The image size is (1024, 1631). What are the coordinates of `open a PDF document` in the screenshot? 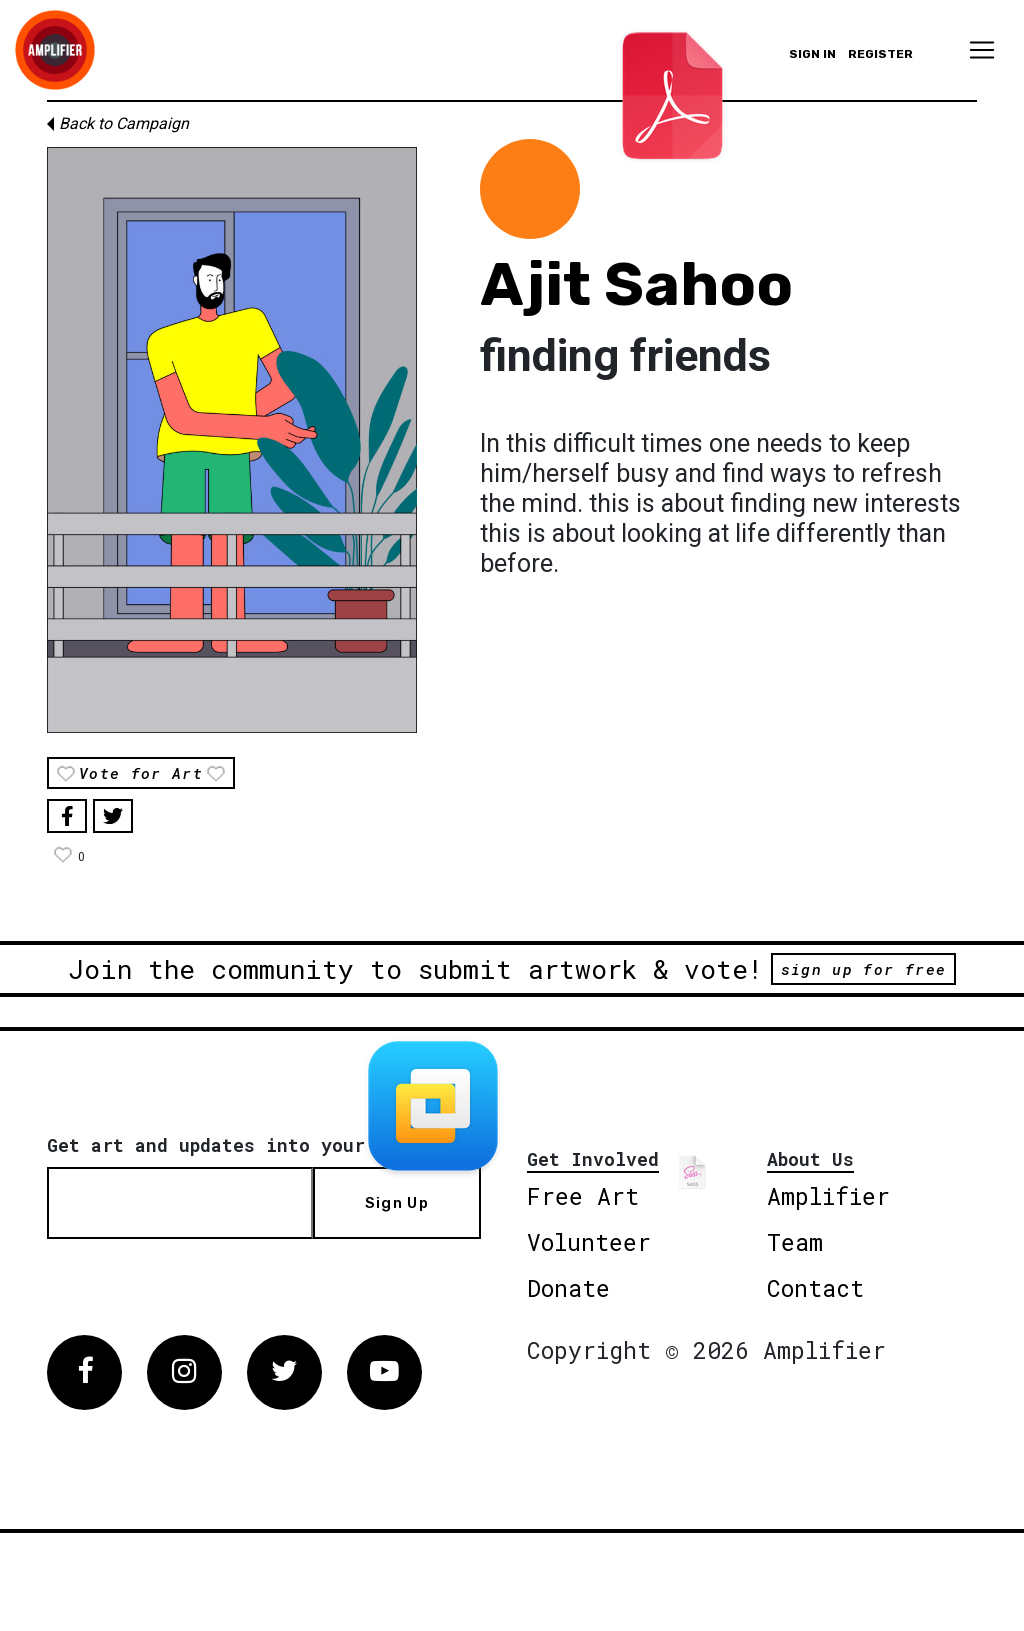 It's located at (672, 95).